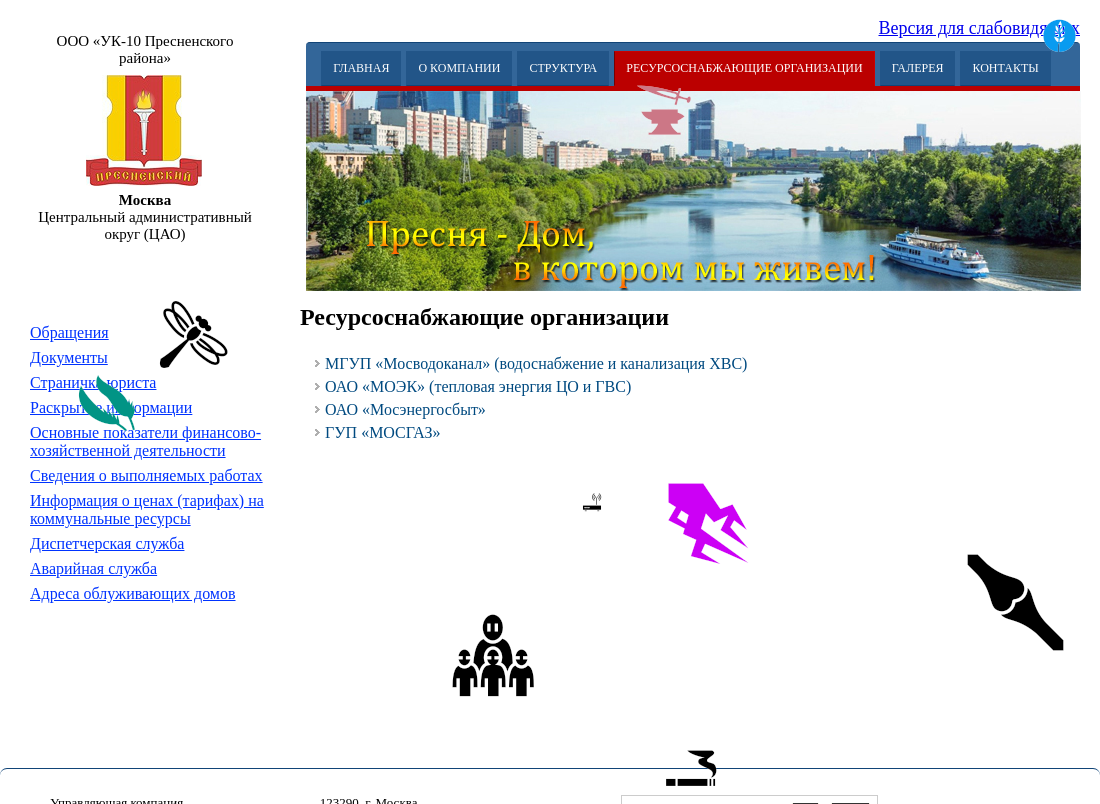  I want to click on indicates a writing or composition feature, so click(107, 403).